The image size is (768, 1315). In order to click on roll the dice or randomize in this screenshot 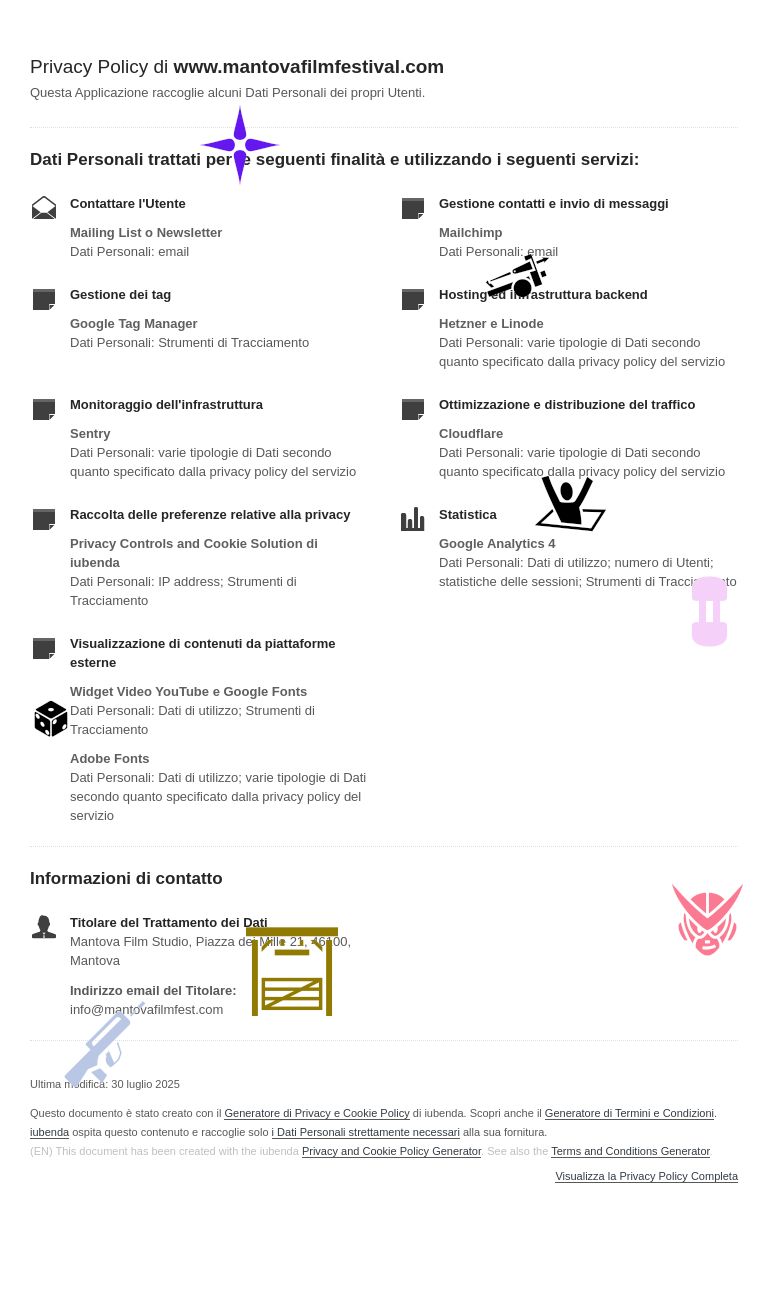, I will do `click(51, 719)`.